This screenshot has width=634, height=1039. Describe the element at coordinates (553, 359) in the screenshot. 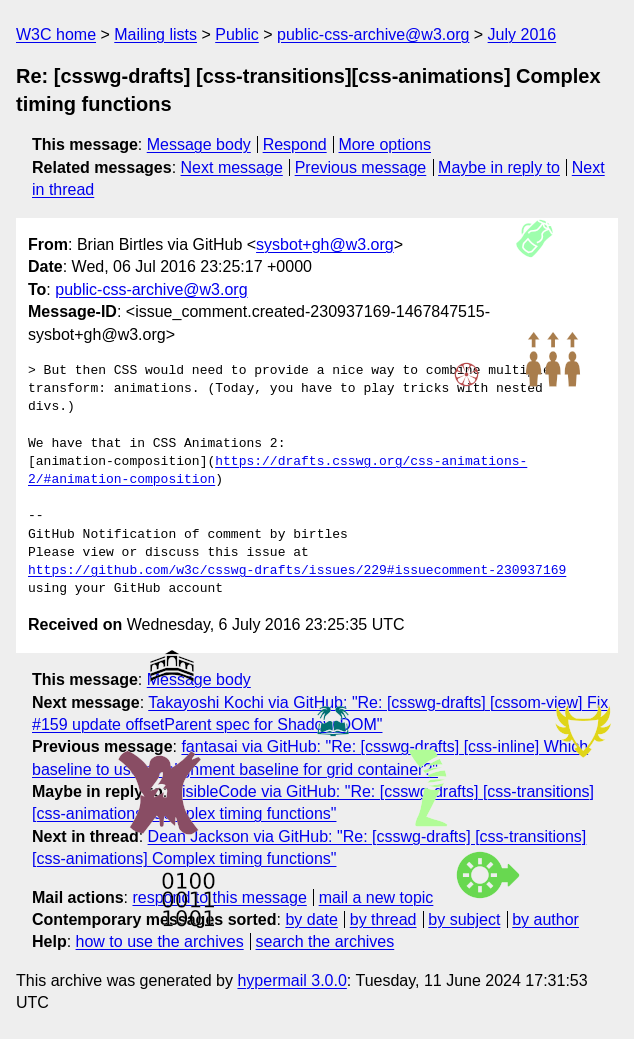

I see `upgrade your team or group members` at that location.